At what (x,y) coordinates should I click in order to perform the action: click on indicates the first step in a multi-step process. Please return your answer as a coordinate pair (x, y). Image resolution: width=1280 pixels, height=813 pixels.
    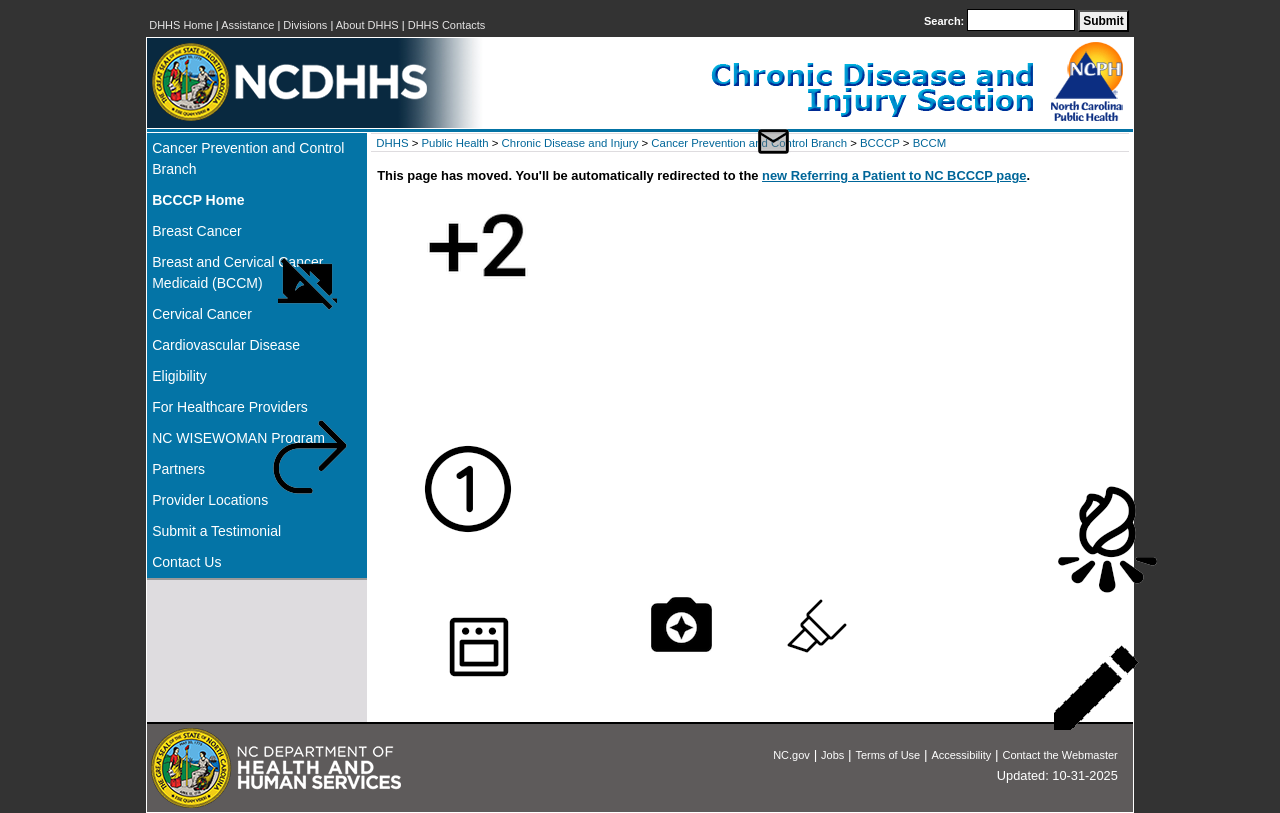
    Looking at the image, I should click on (468, 489).